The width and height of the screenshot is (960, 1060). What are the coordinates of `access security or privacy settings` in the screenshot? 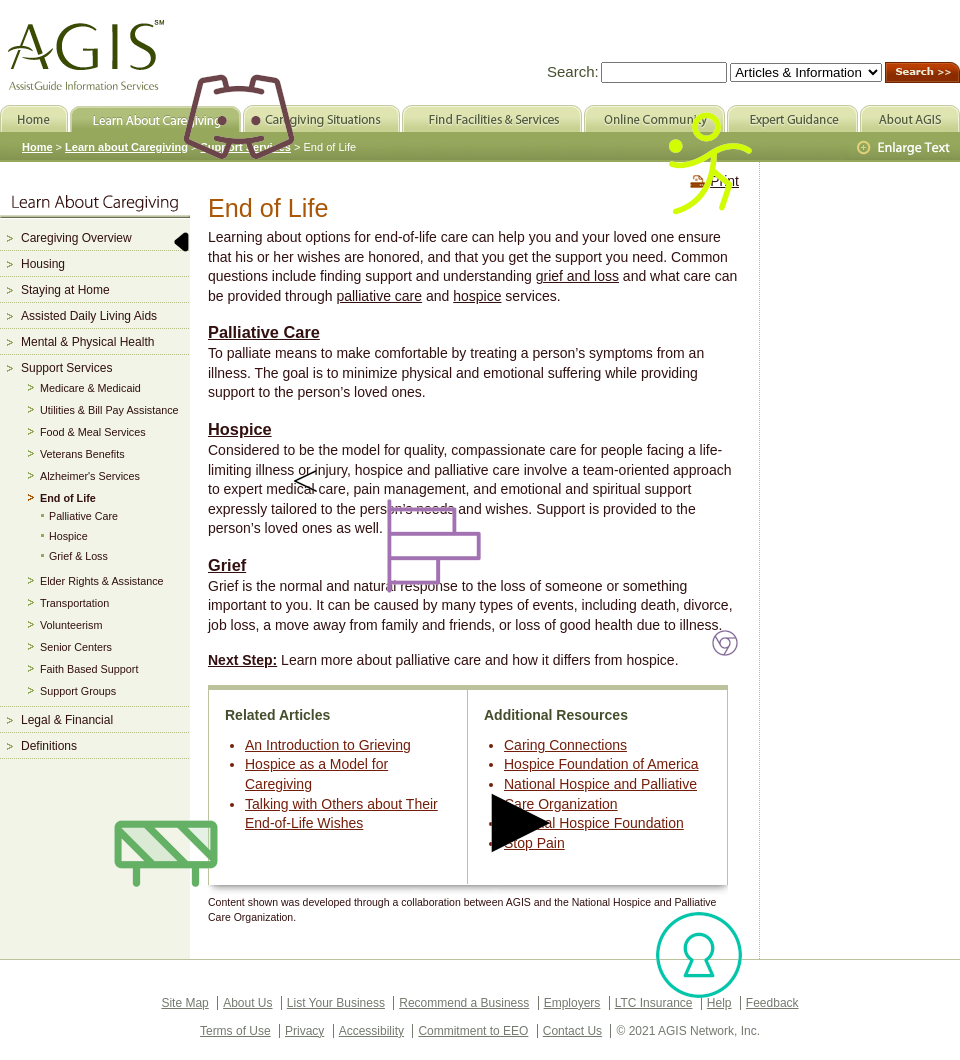 It's located at (699, 955).